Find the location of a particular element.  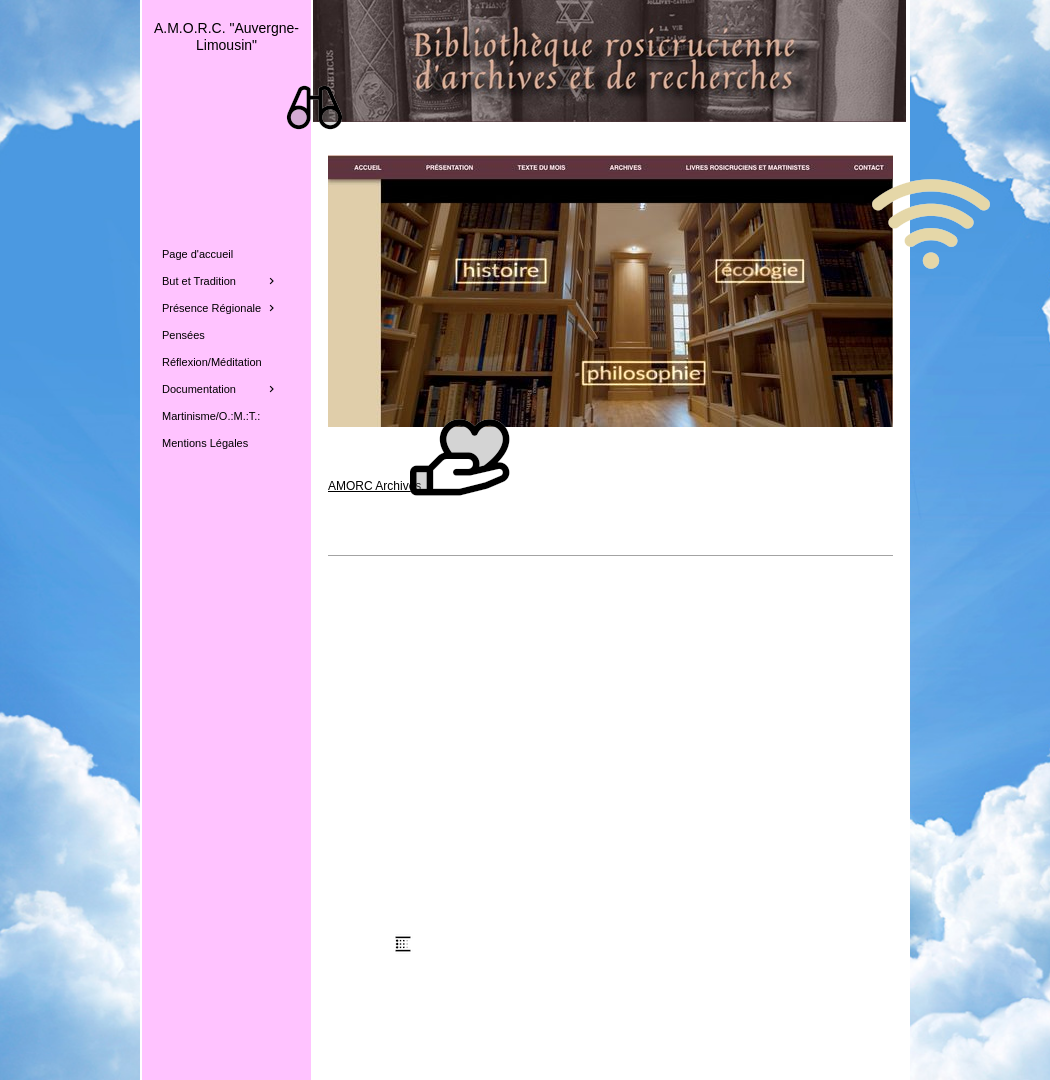

indicates strong wifi signal strength is located at coordinates (931, 222).